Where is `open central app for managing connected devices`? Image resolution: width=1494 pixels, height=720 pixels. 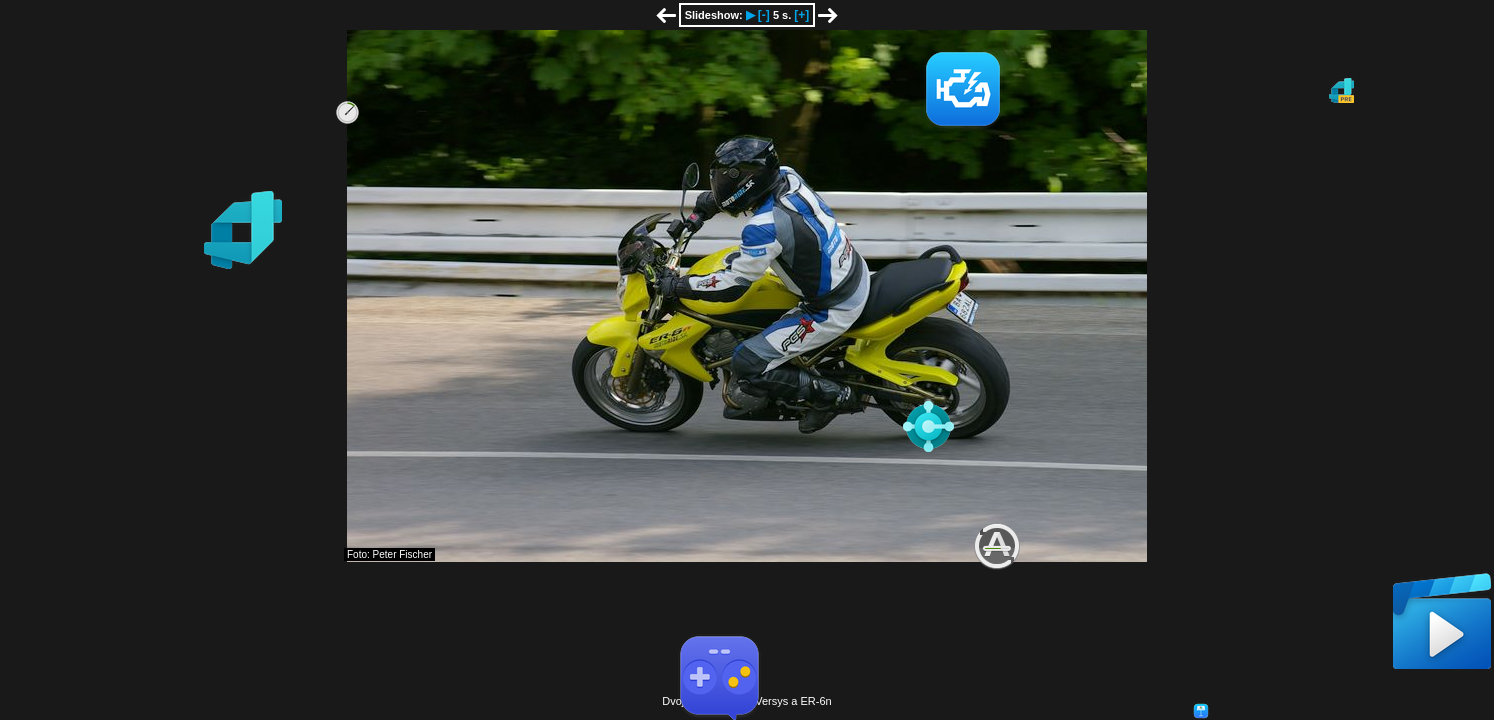
open central app for managing connected devices is located at coordinates (928, 426).